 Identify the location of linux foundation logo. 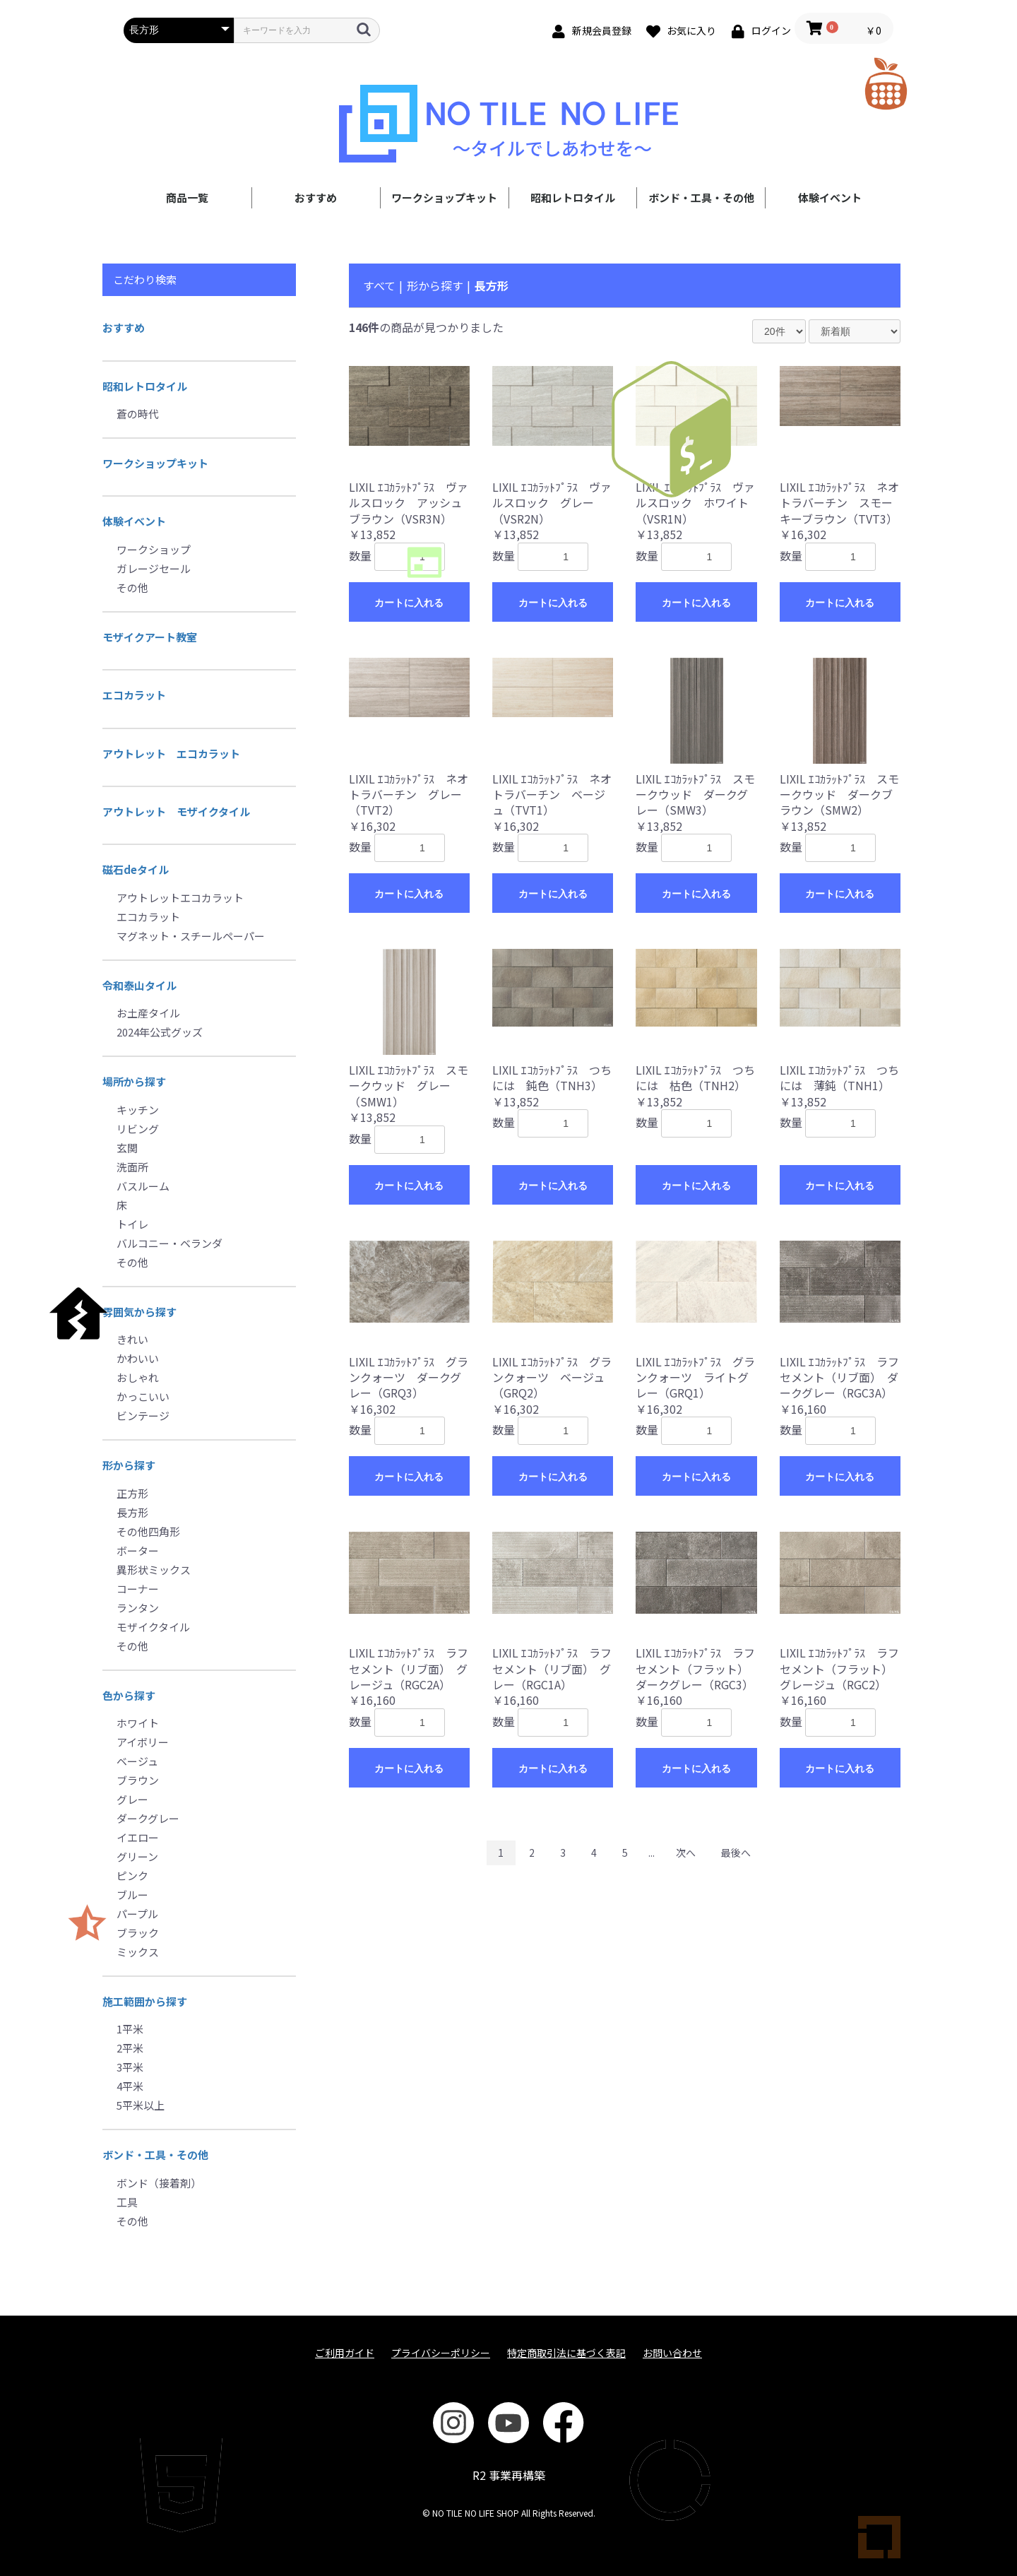
(879, 2537).